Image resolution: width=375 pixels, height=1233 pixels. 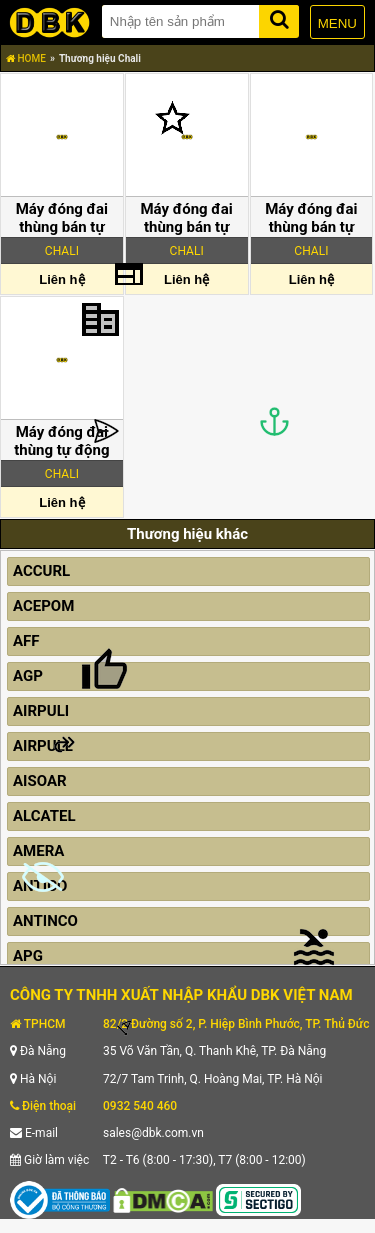 I want to click on add item to favorites, so click(x=172, y=118).